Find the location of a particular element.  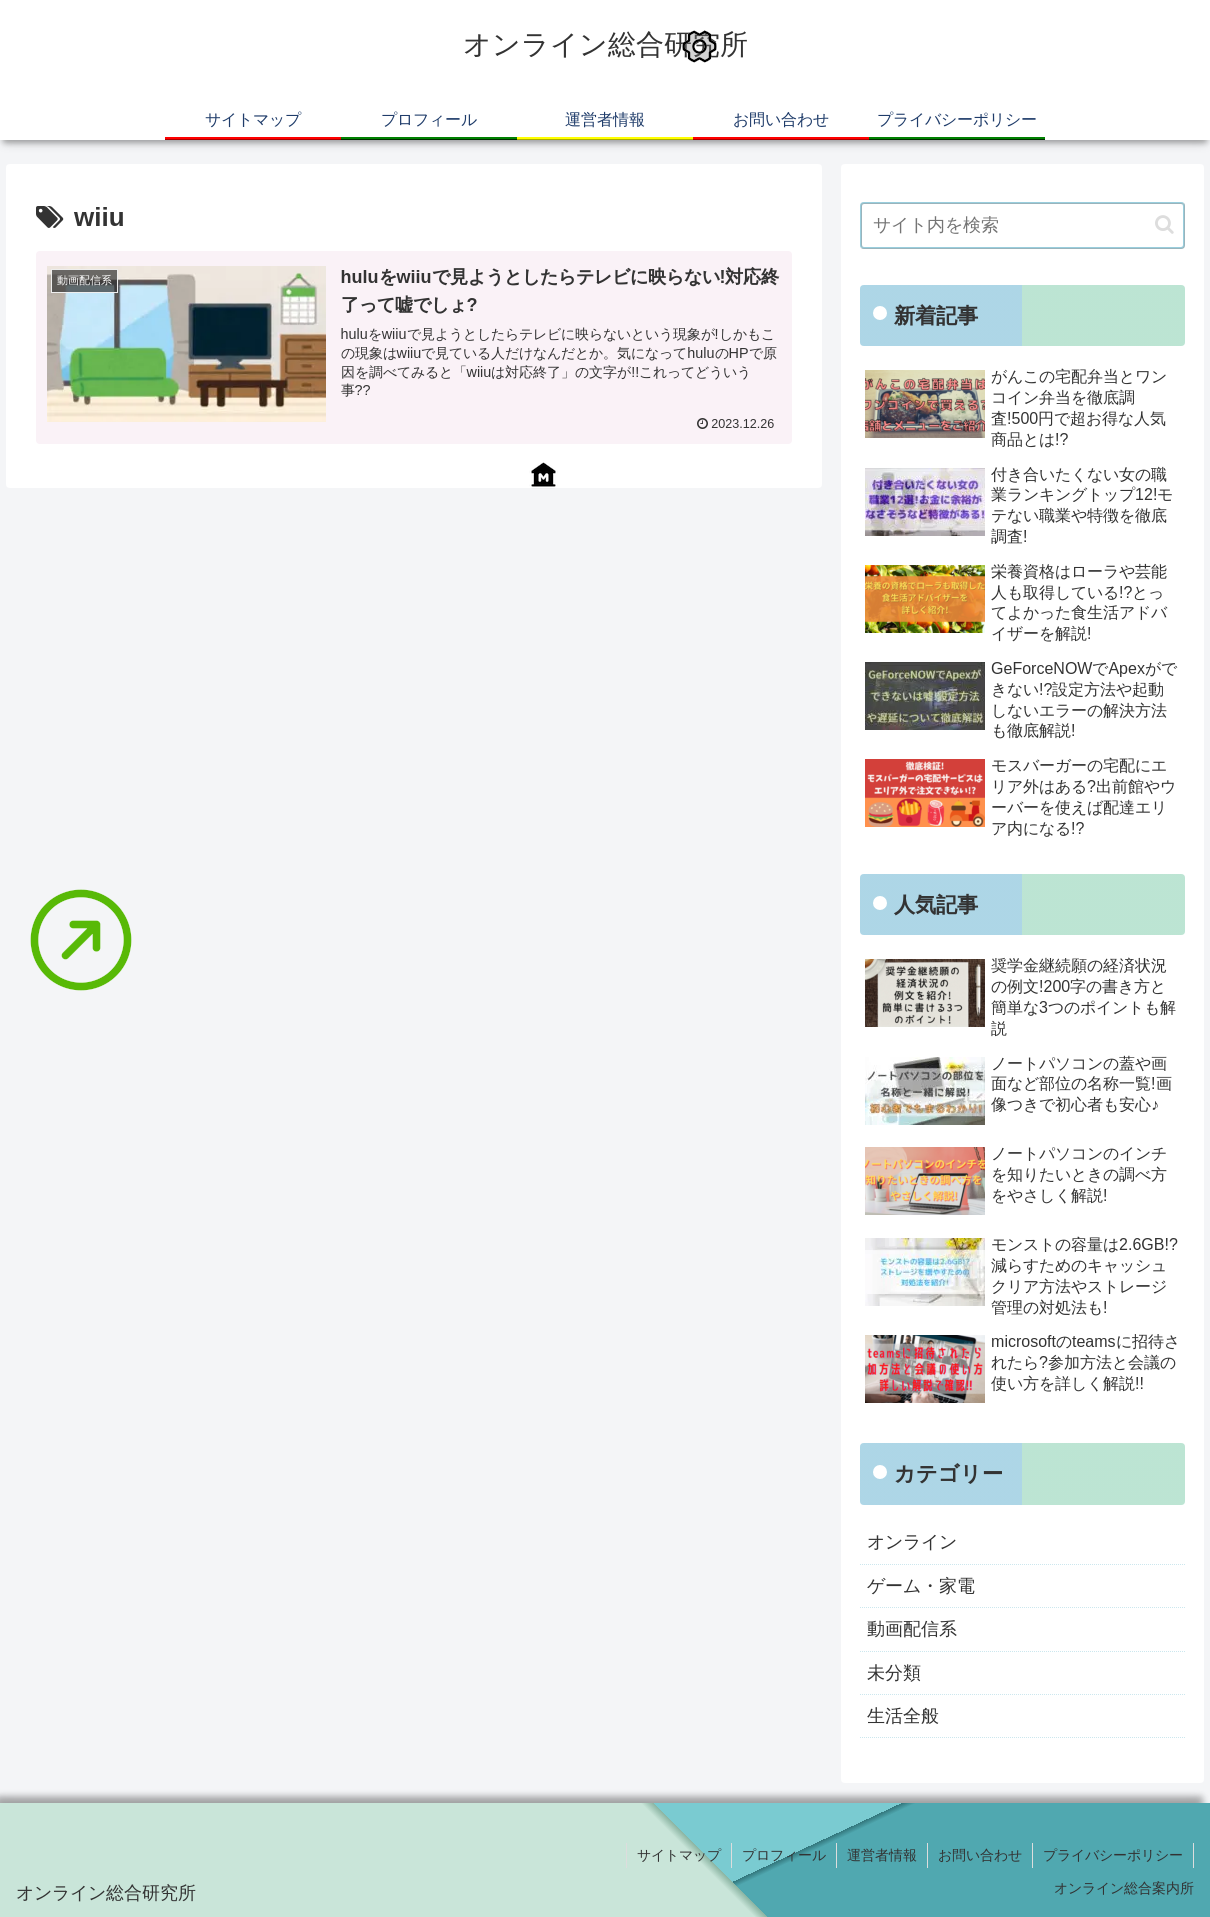

open link in new tab or window is located at coordinates (81, 940).